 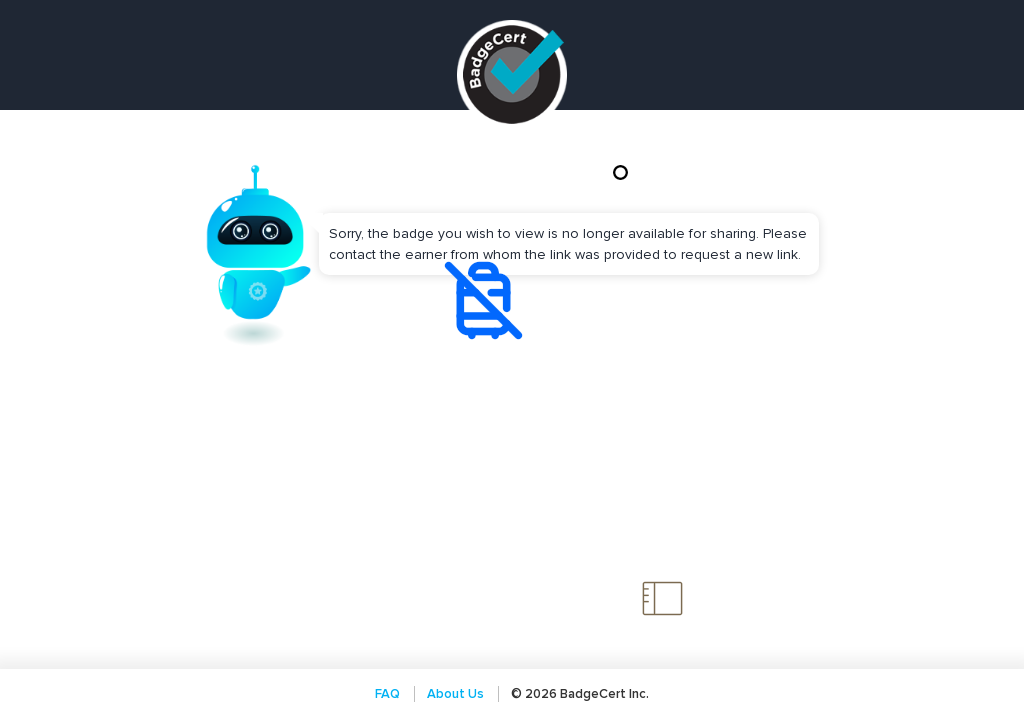 I want to click on toggle the sidebar panel, so click(x=662, y=598).